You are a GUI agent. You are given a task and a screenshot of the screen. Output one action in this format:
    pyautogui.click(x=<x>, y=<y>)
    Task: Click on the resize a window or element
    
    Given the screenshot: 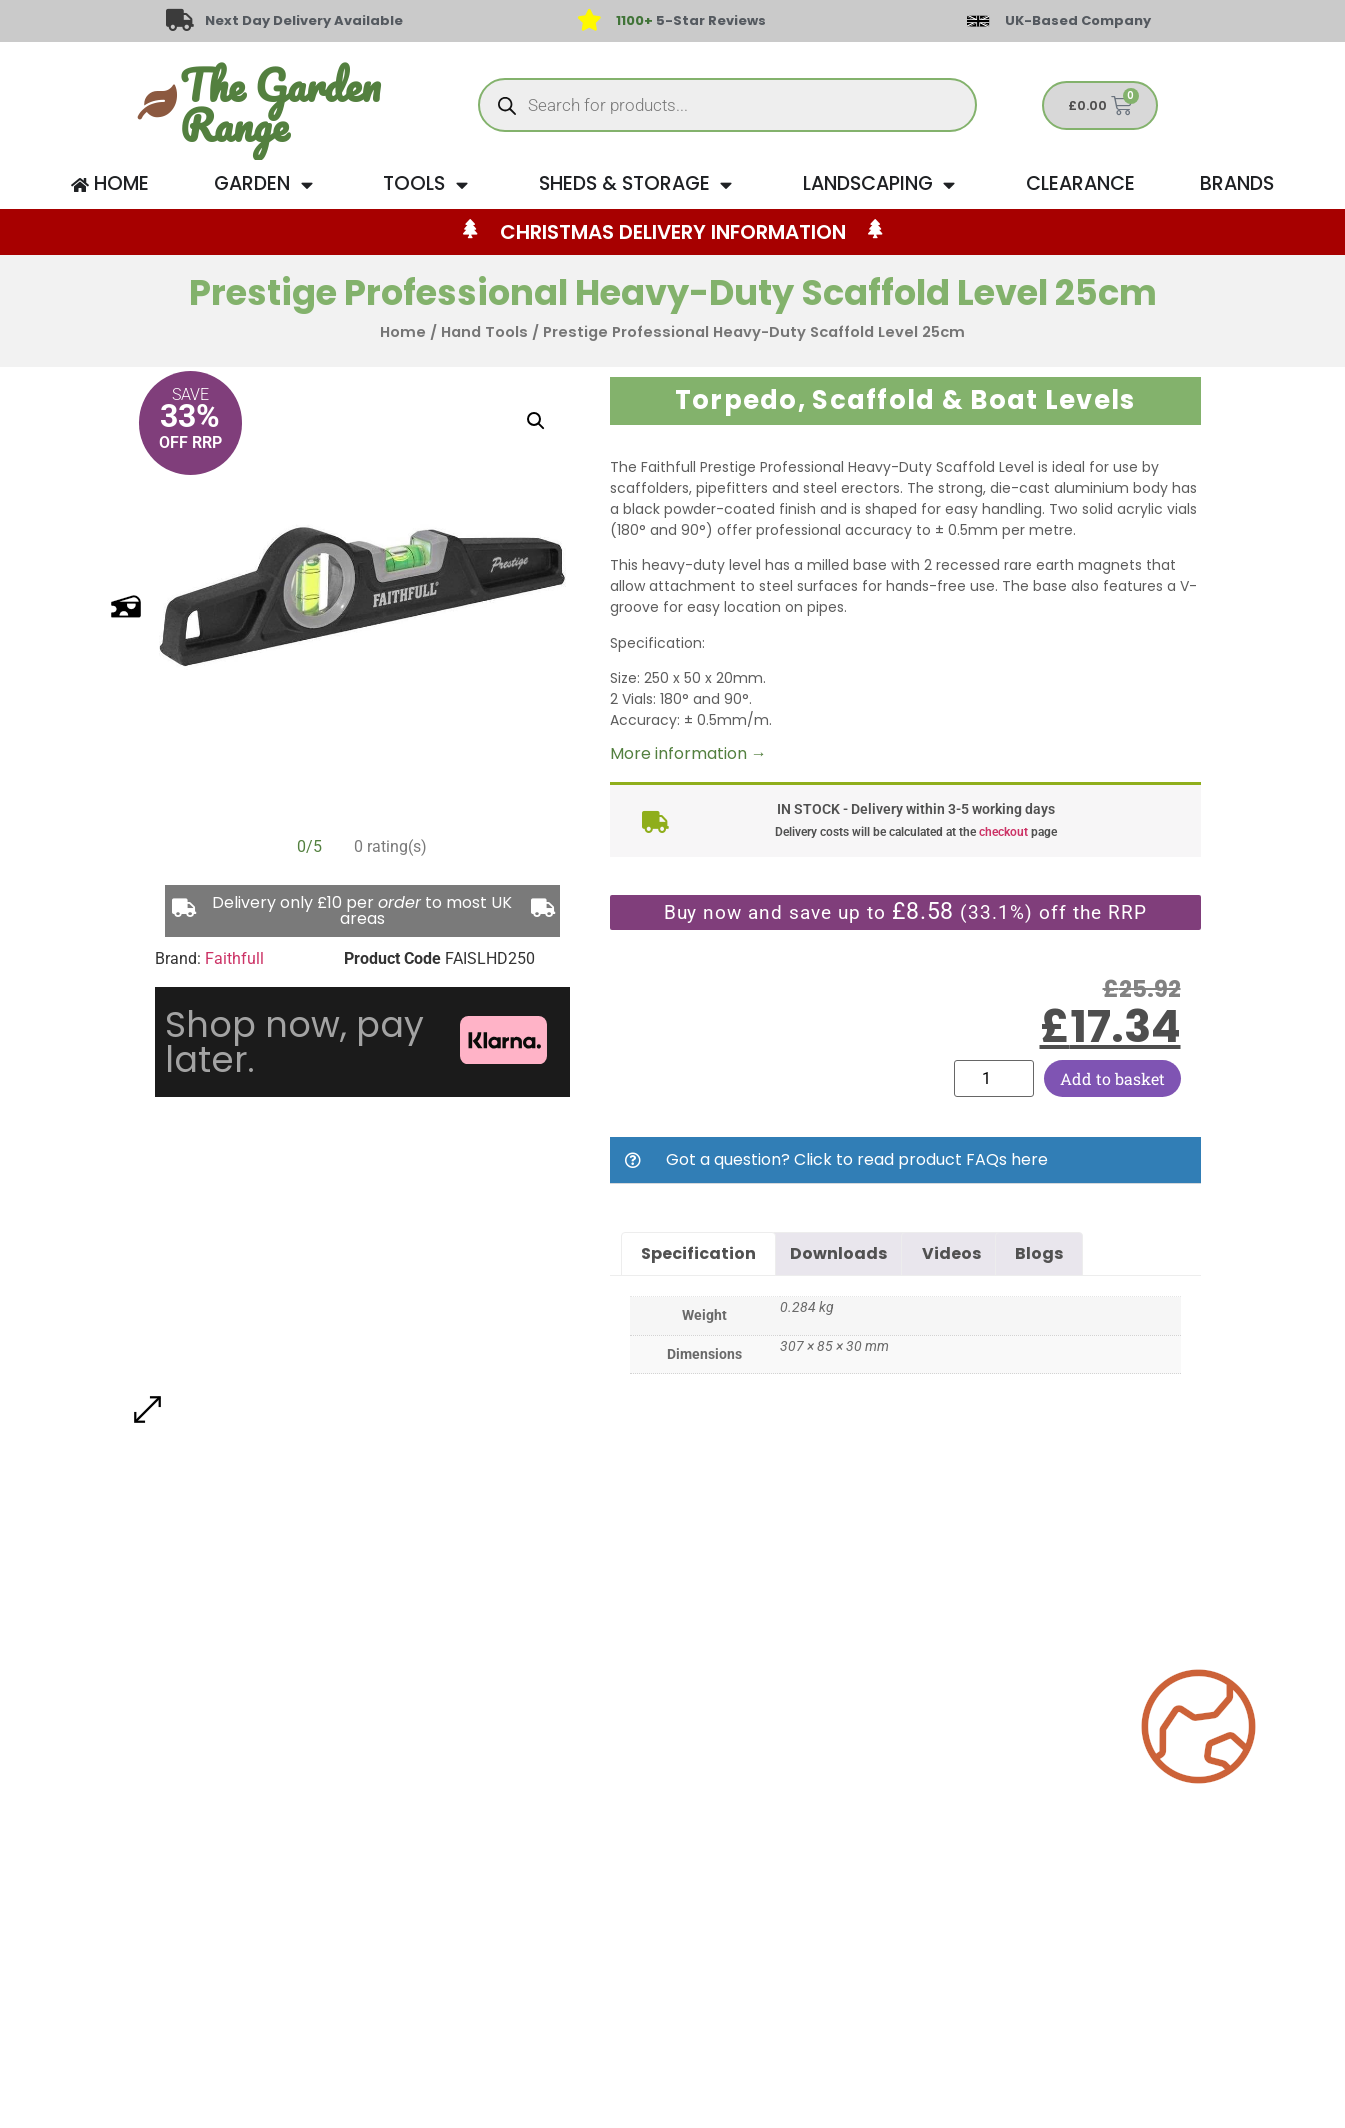 What is the action you would take?
    pyautogui.click(x=147, y=1409)
    